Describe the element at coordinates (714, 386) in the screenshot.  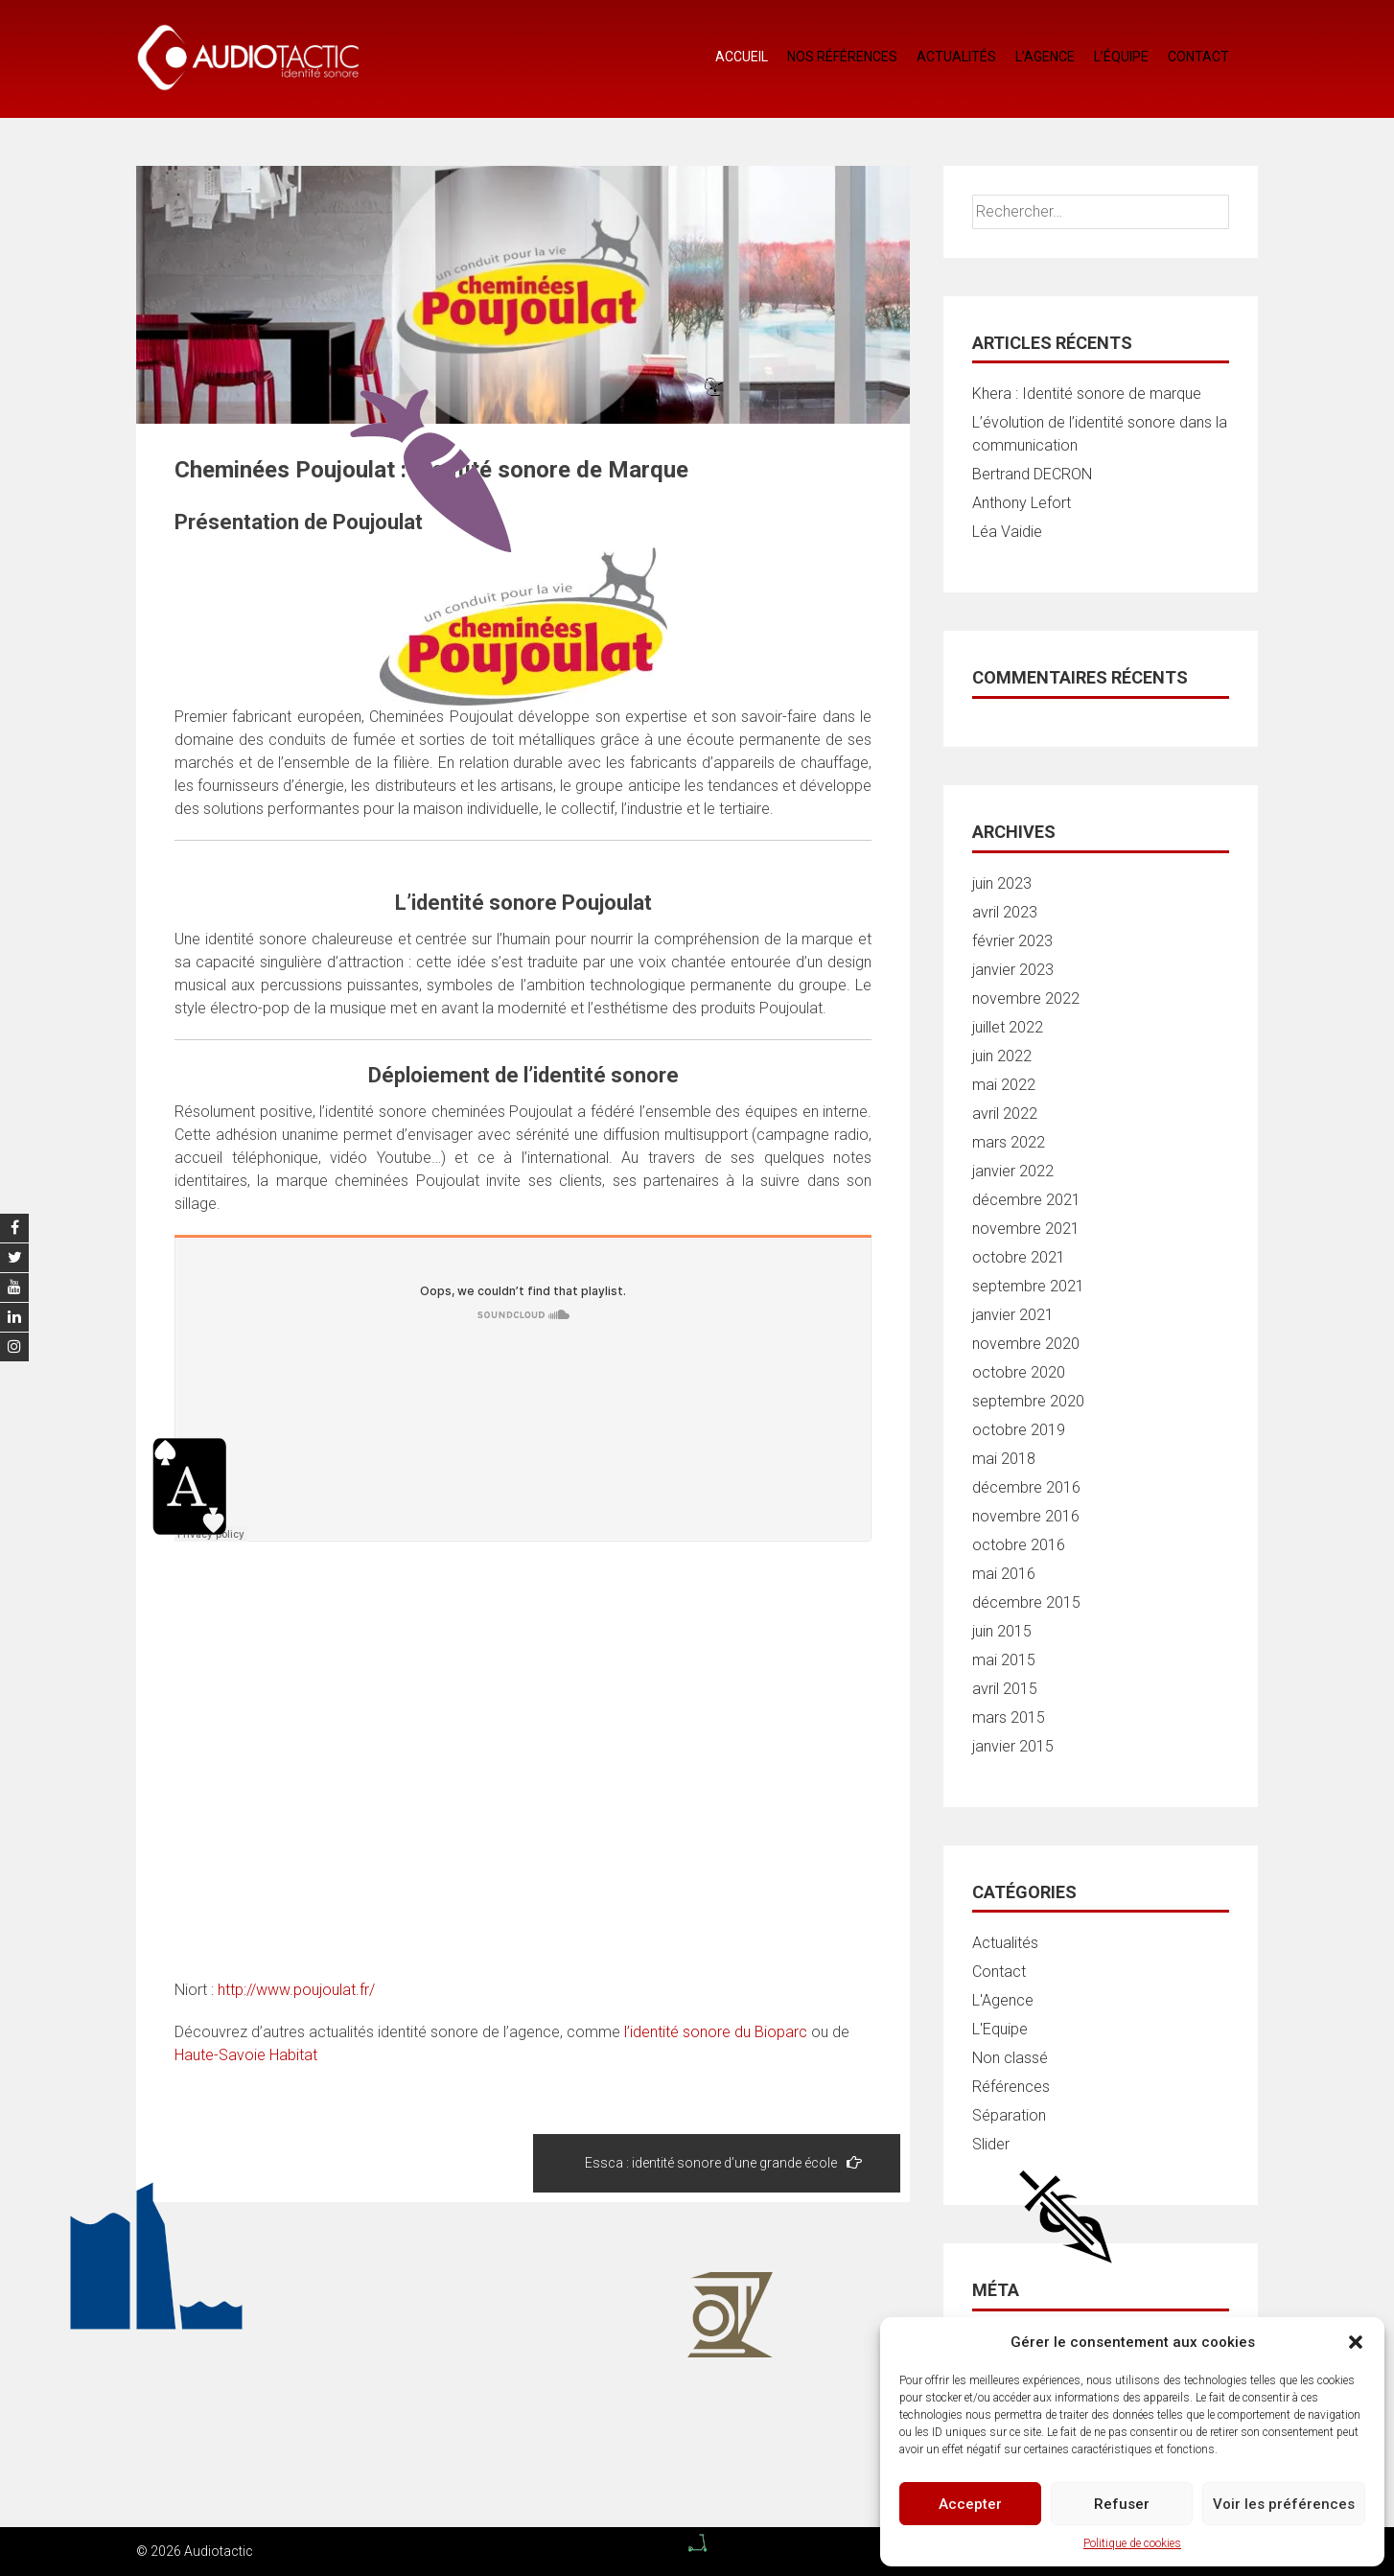
I see `deploy defensive laser turret` at that location.